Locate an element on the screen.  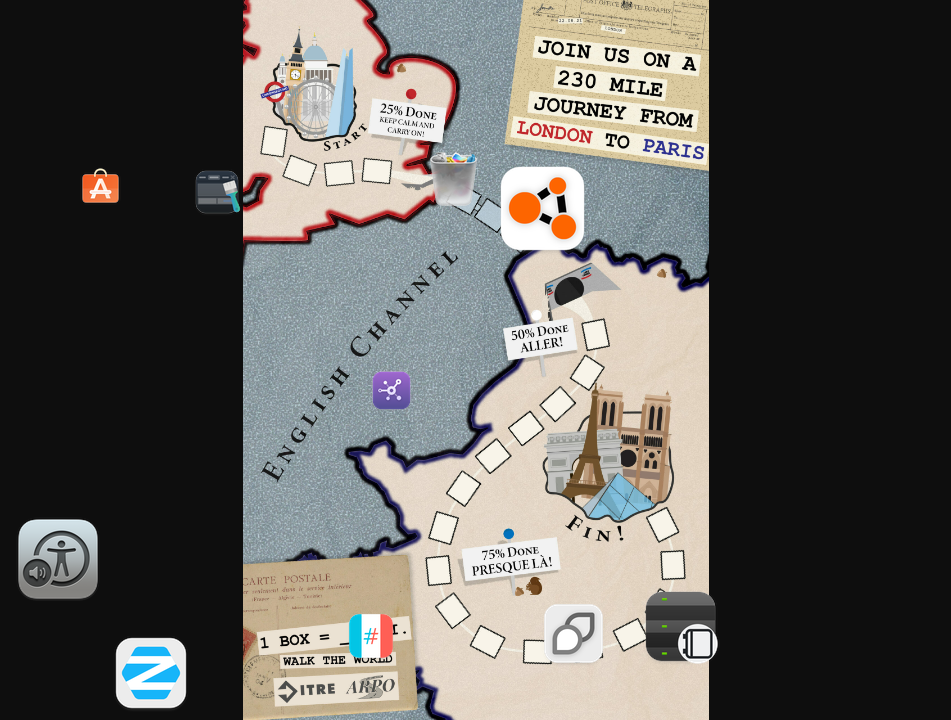
launch the korora linux distribution app is located at coordinates (573, 633).